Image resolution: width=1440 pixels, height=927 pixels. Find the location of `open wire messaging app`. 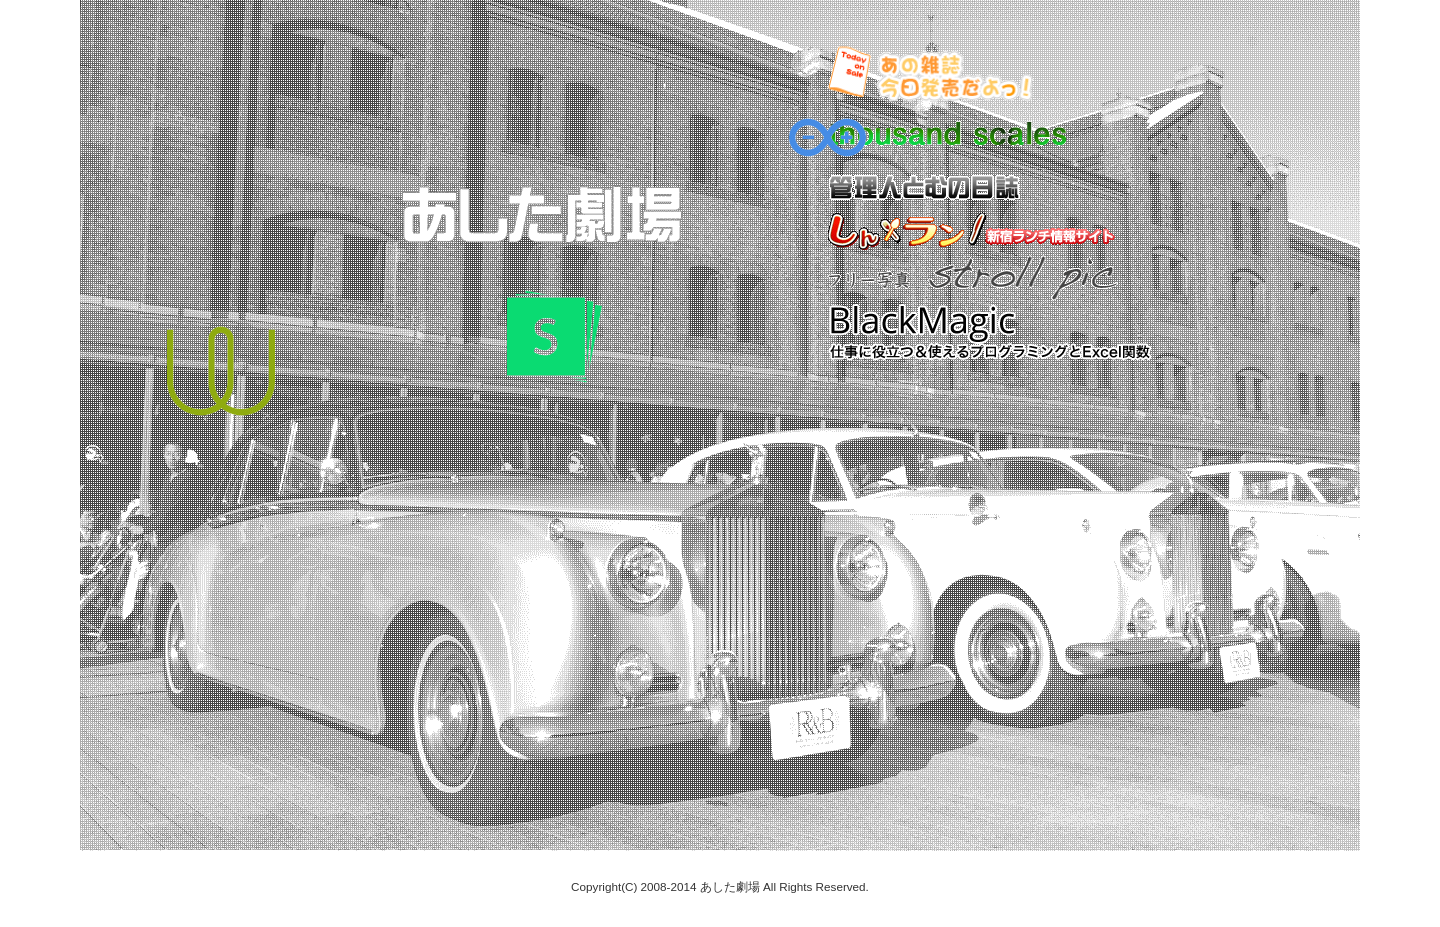

open wire messaging app is located at coordinates (221, 371).